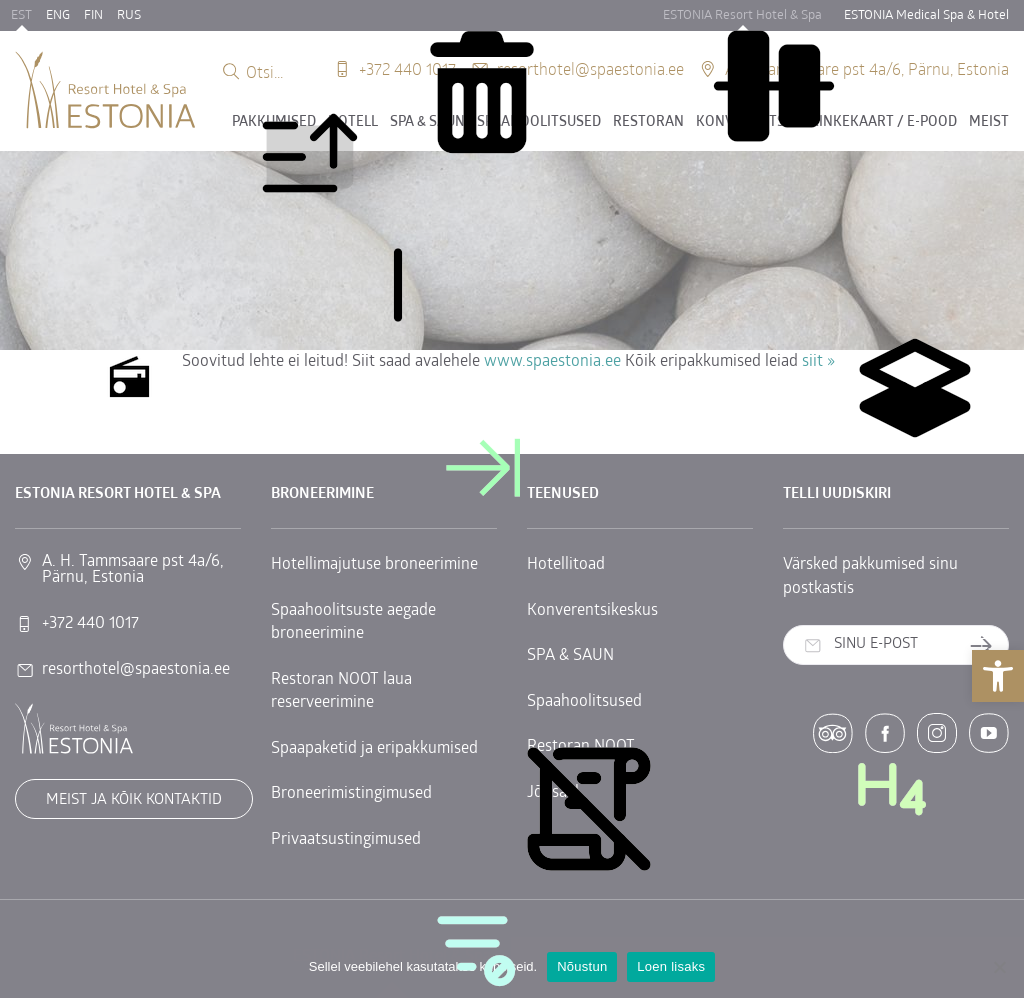 This screenshot has height=998, width=1024. Describe the element at coordinates (589, 809) in the screenshot. I see `license unavailable or revoked` at that location.